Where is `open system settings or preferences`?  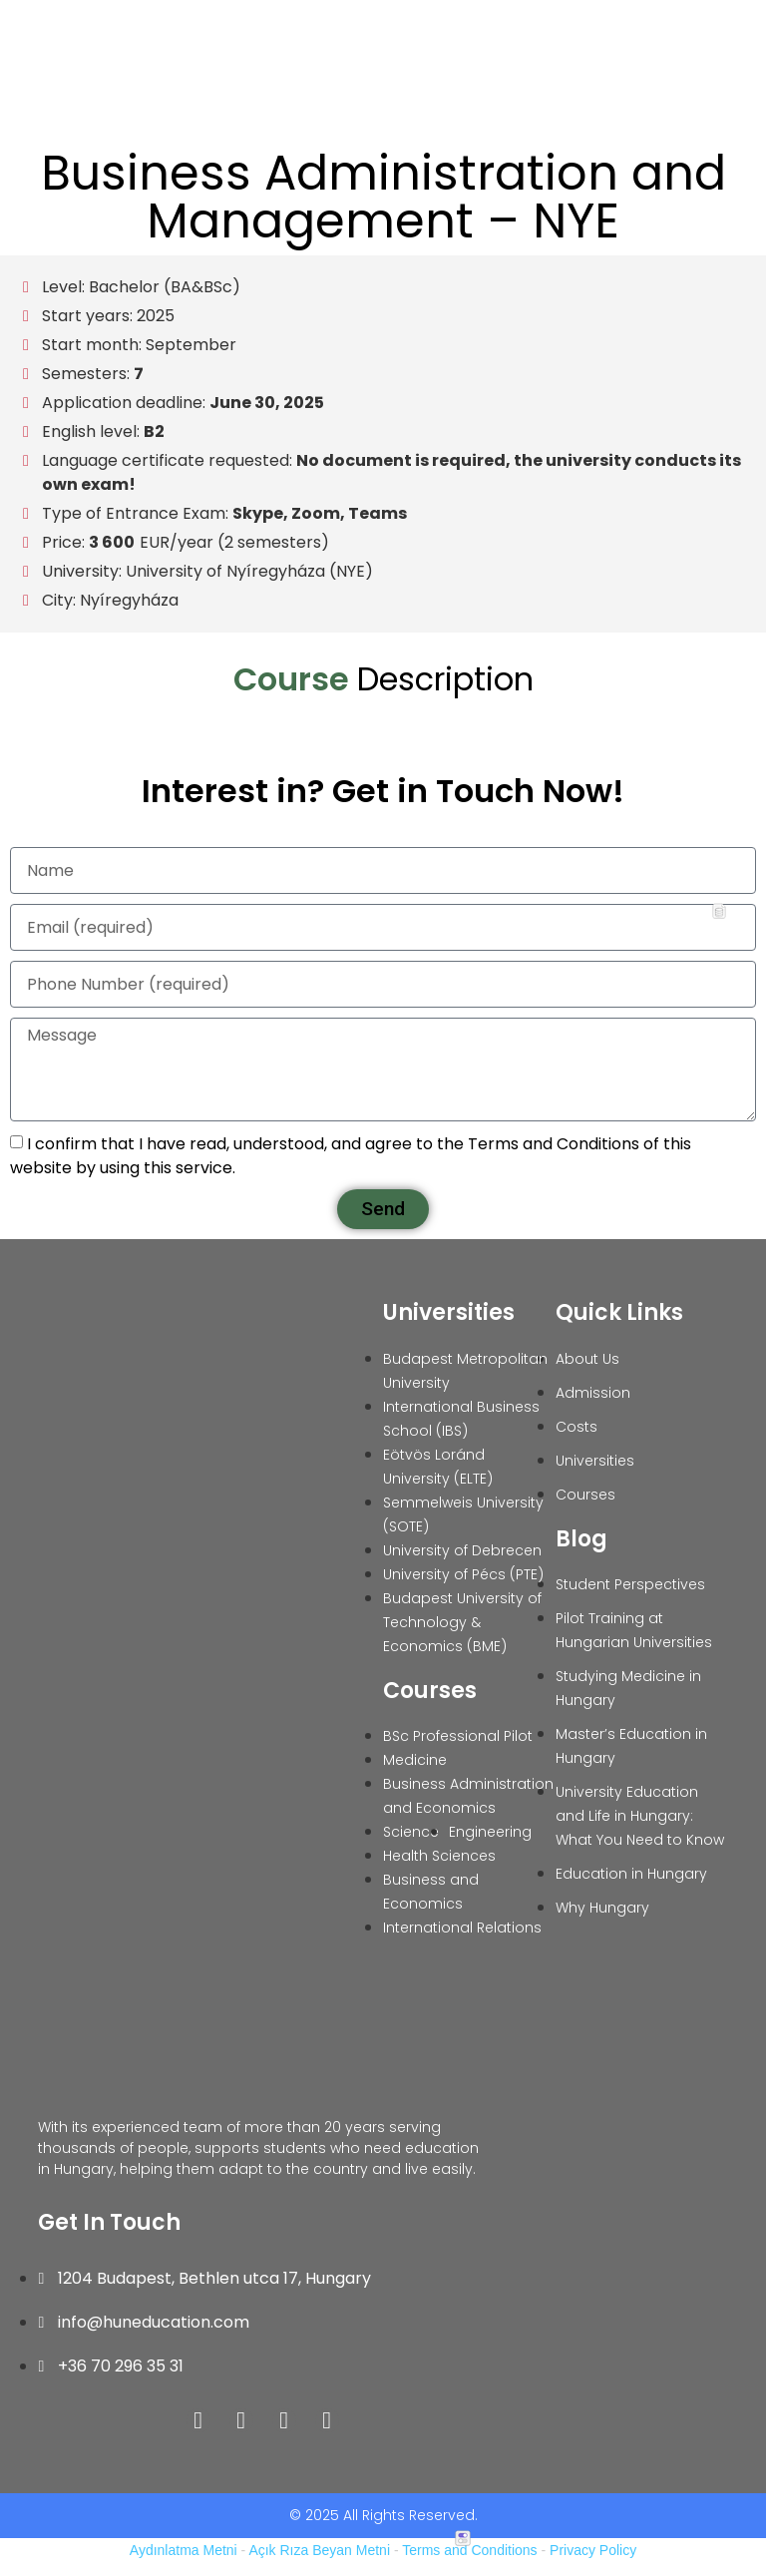
open system settings or preferences is located at coordinates (463, 2538).